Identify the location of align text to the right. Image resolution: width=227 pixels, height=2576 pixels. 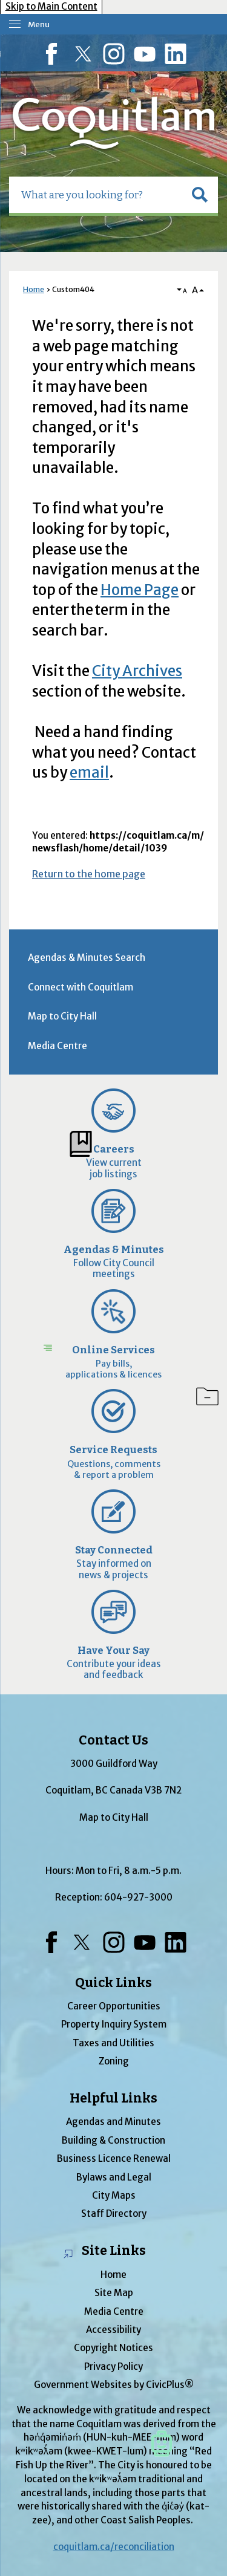
(48, 1348).